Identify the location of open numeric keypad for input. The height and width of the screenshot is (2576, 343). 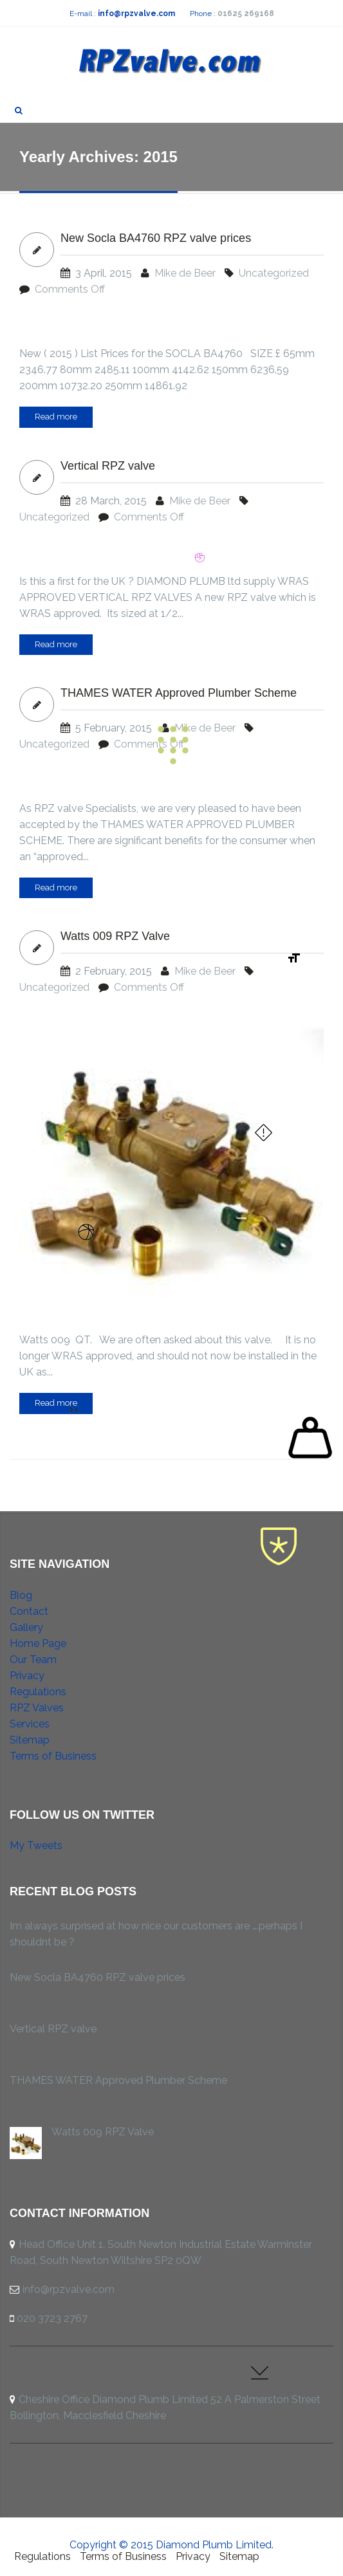
(173, 744).